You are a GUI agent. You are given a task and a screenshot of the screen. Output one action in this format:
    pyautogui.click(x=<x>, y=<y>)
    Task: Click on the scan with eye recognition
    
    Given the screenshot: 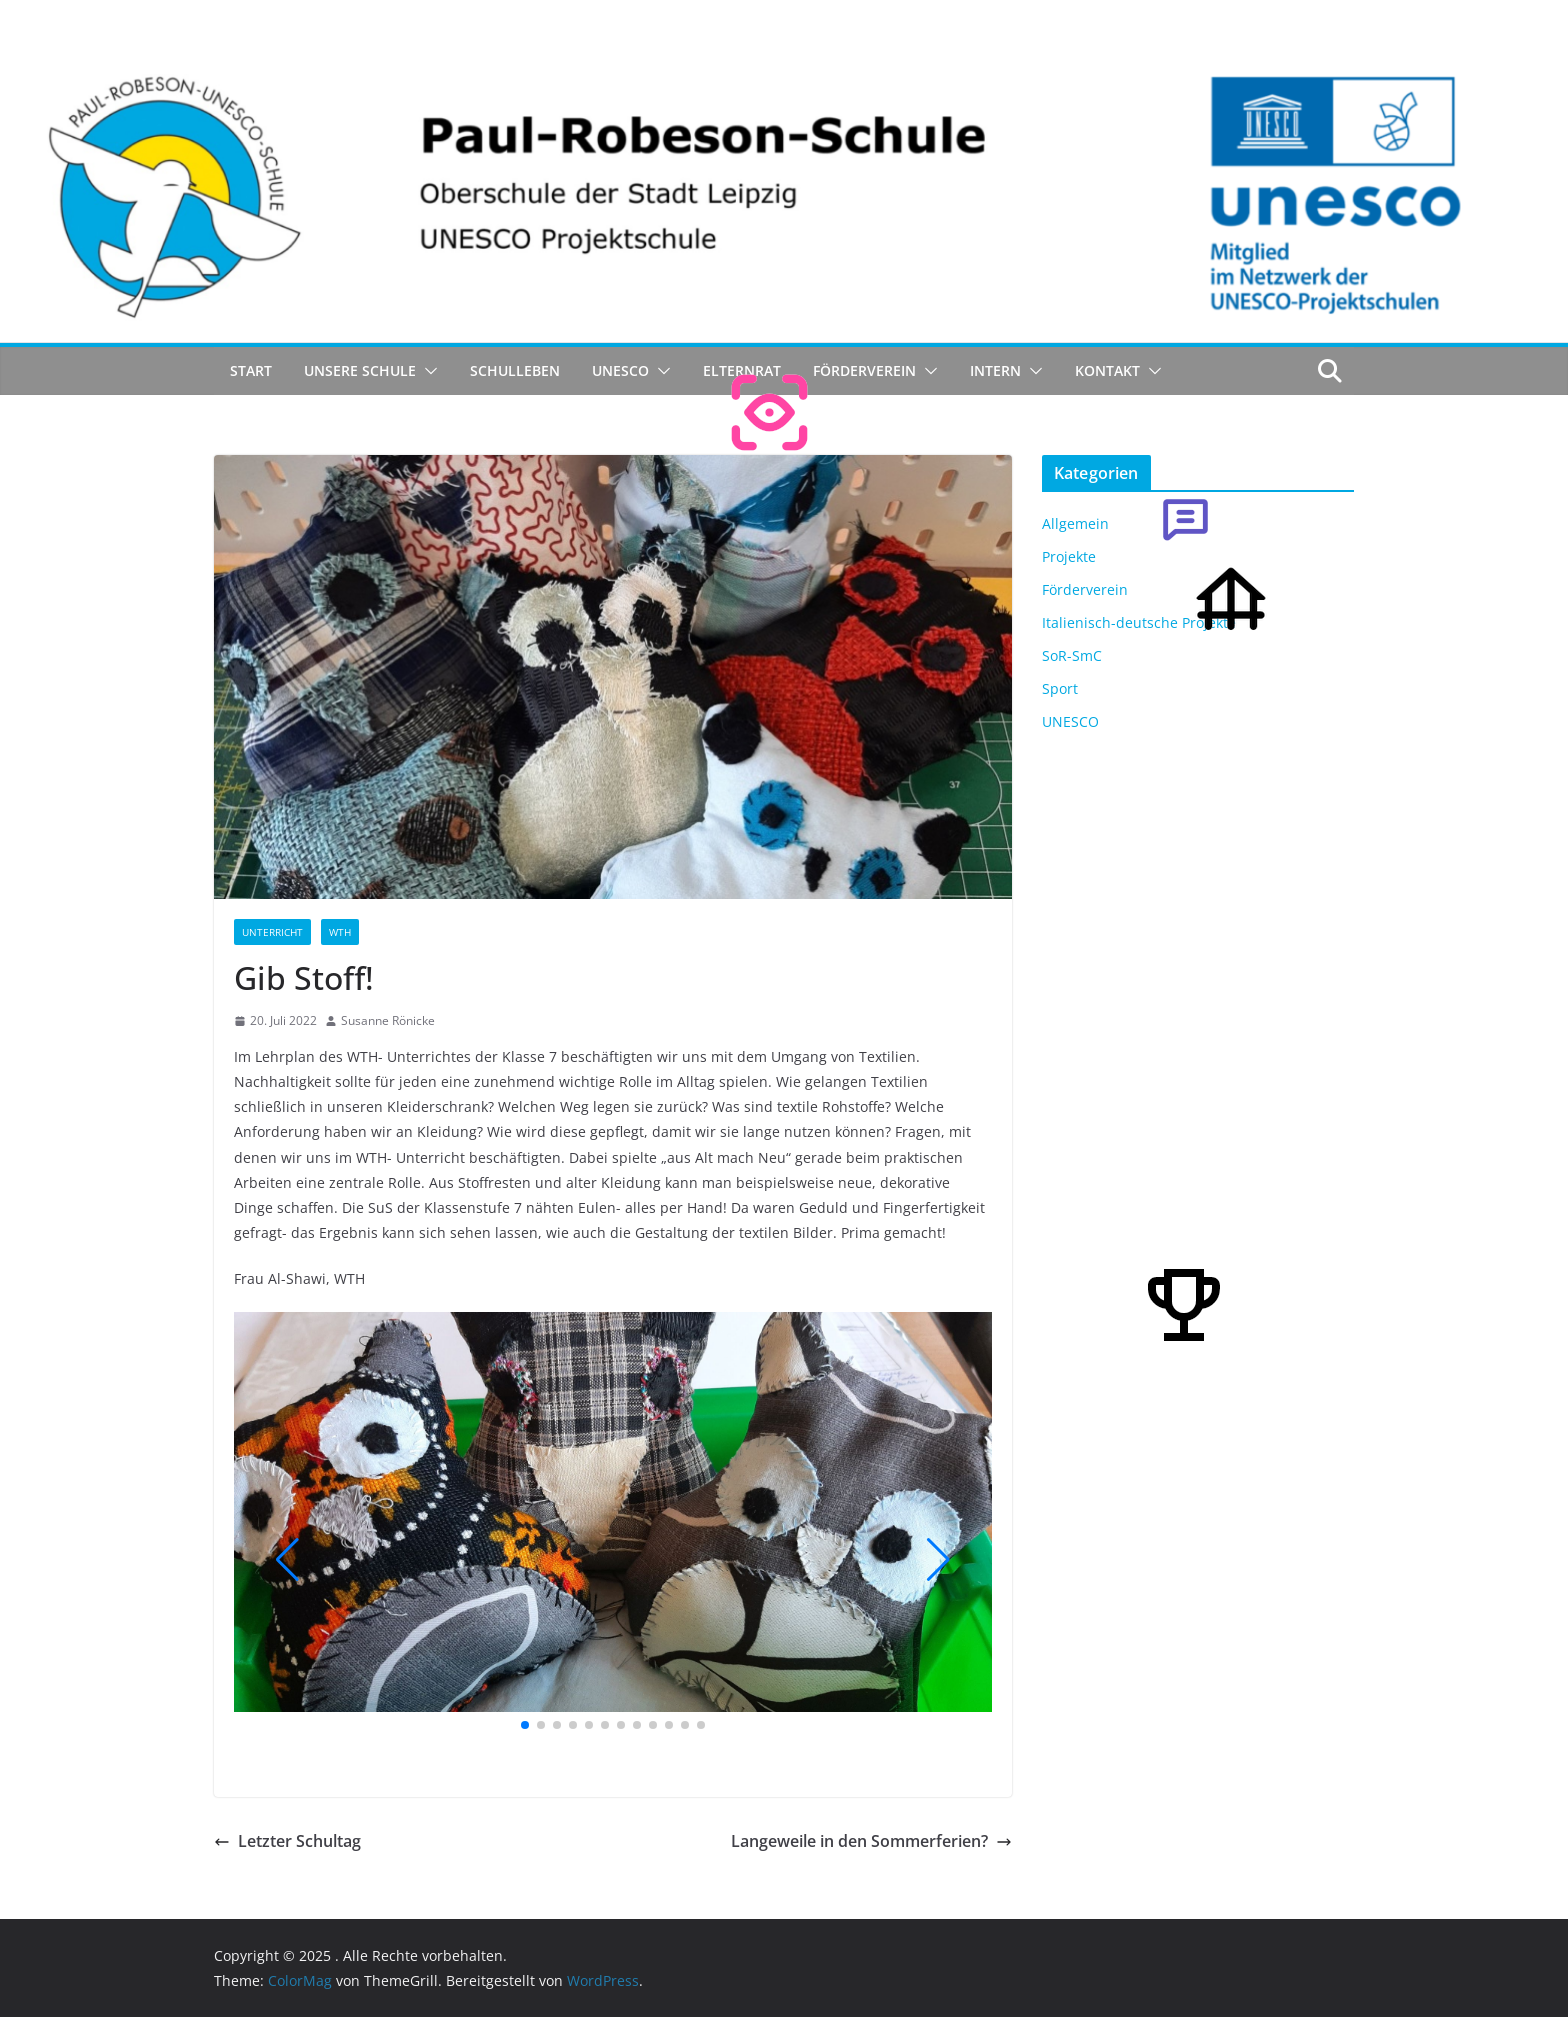 What is the action you would take?
    pyautogui.click(x=769, y=412)
    